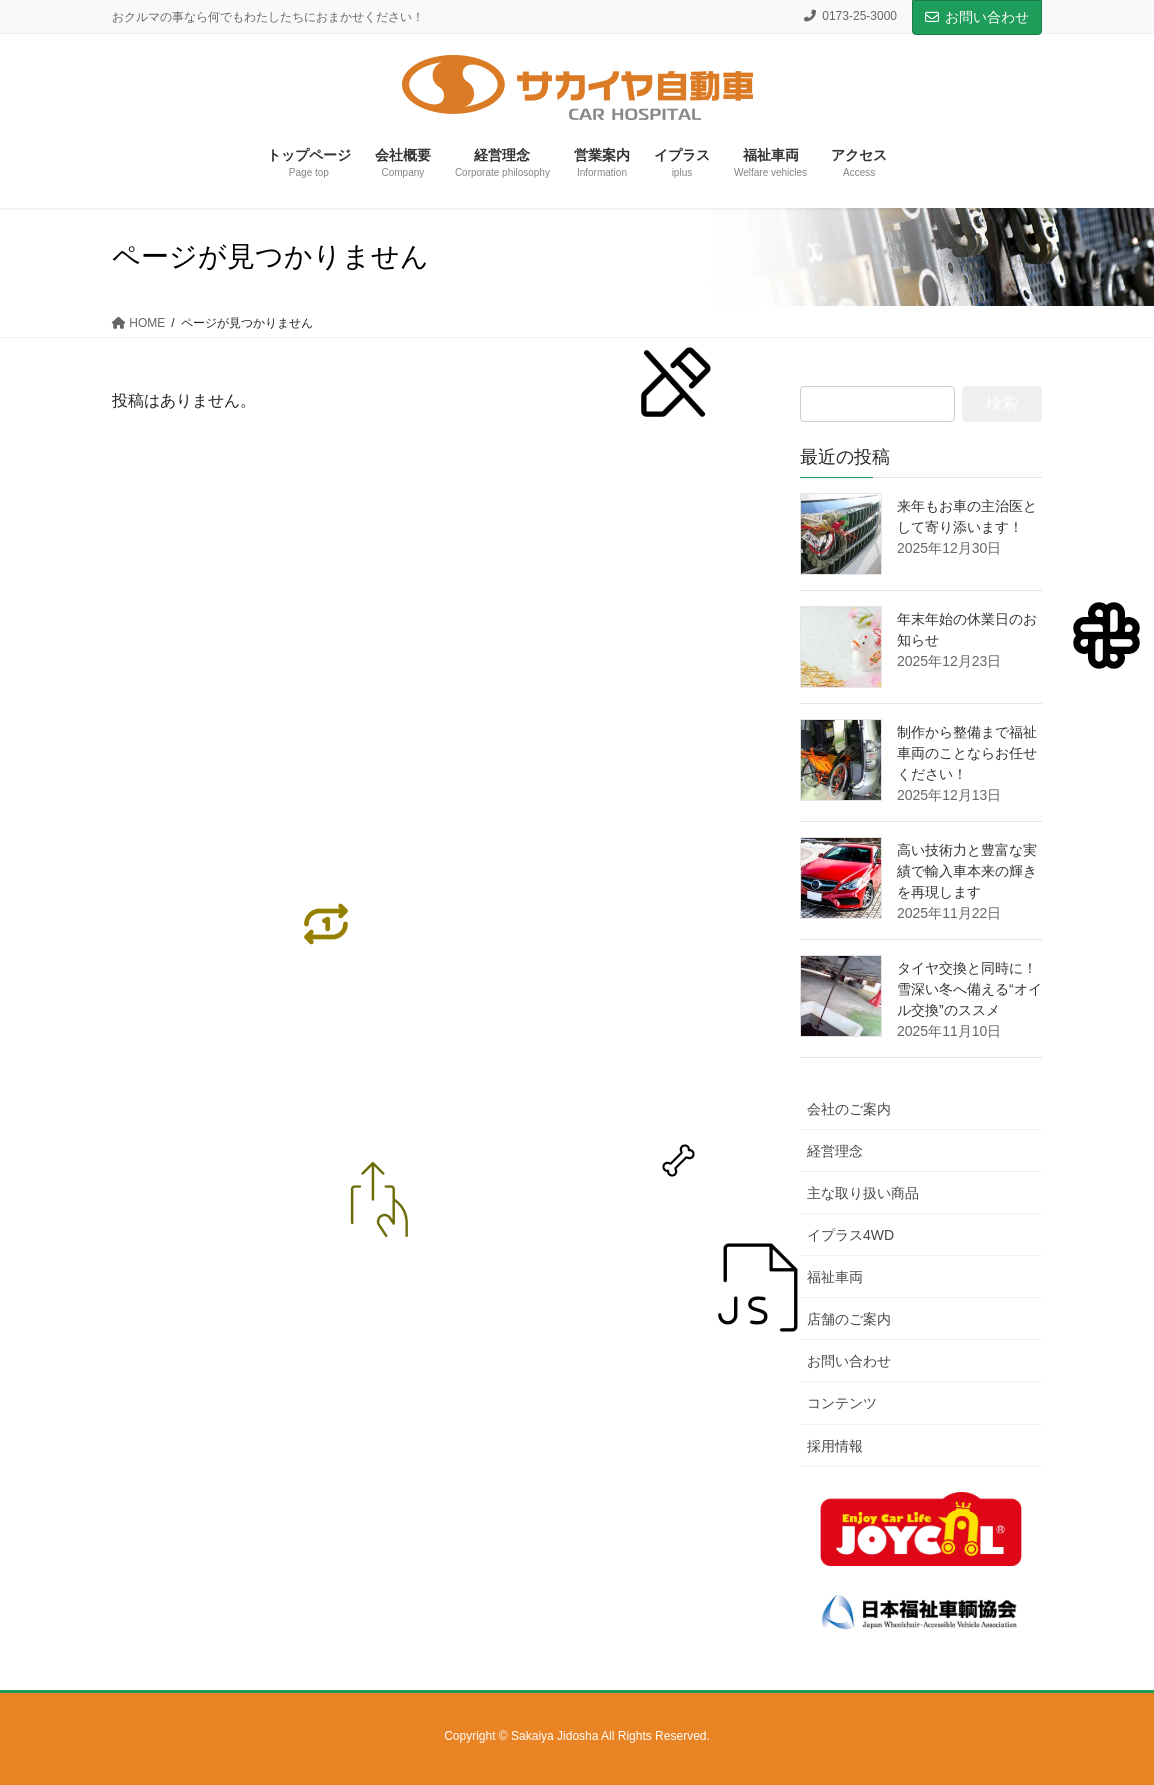 The width and height of the screenshot is (1154, 1785). I want to click on deposit or add funds to your account, so click(375, 1199).